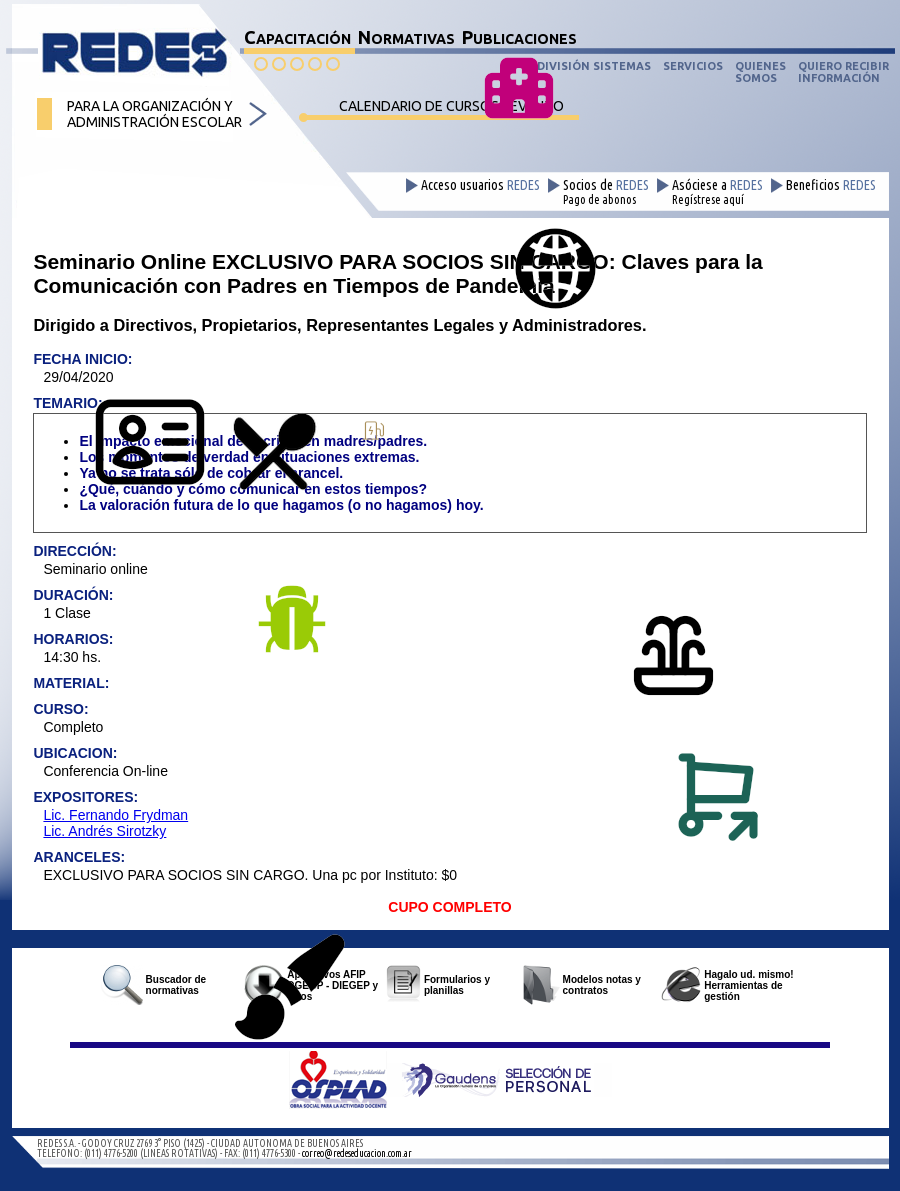 The image size is (900, 1191). I want to click on find nearby hospitals or medical facilities, so click(519, 88).